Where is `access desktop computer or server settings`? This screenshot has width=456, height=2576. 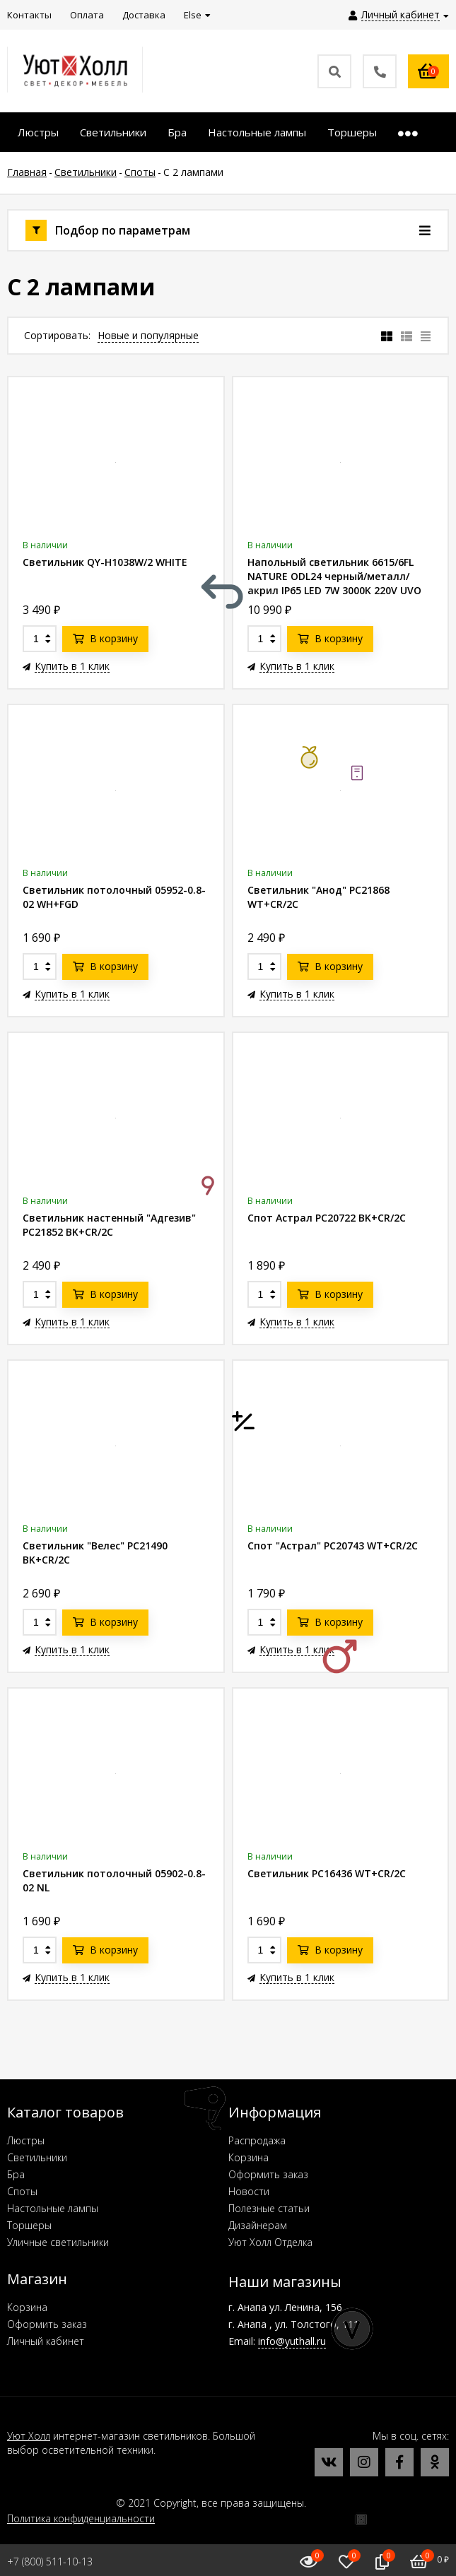 access desktop computer or server settings is located at coordinates (357, 773).